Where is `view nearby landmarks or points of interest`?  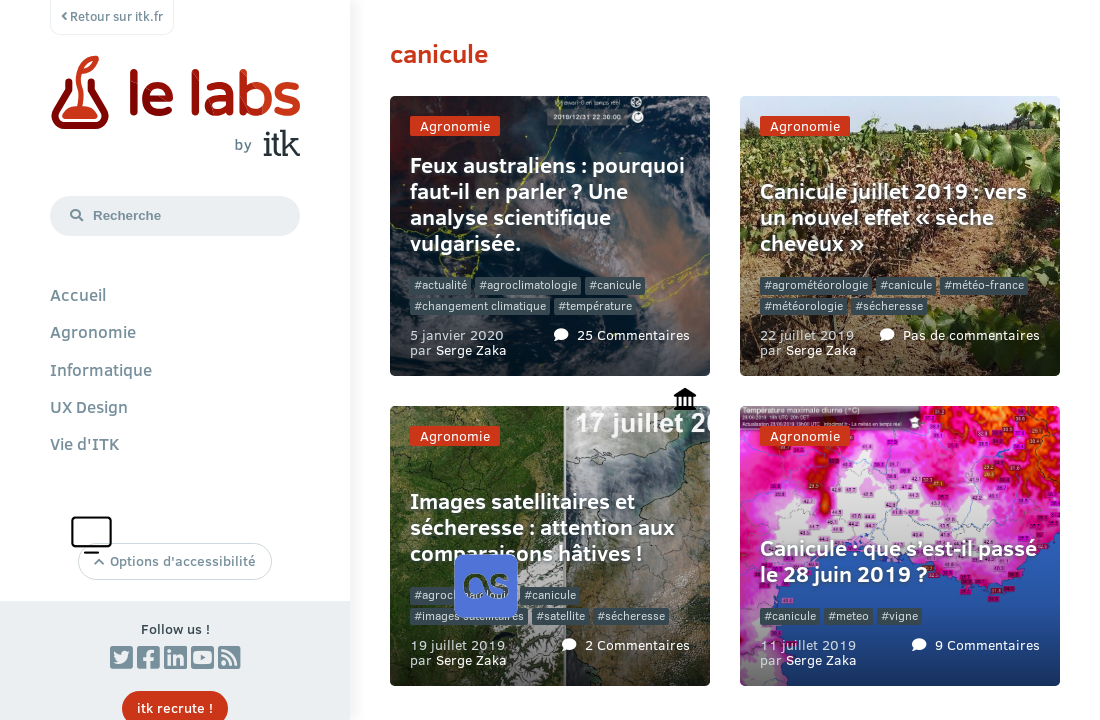 view nearby landmarks or points of interest is located at coordinates (685, 399).